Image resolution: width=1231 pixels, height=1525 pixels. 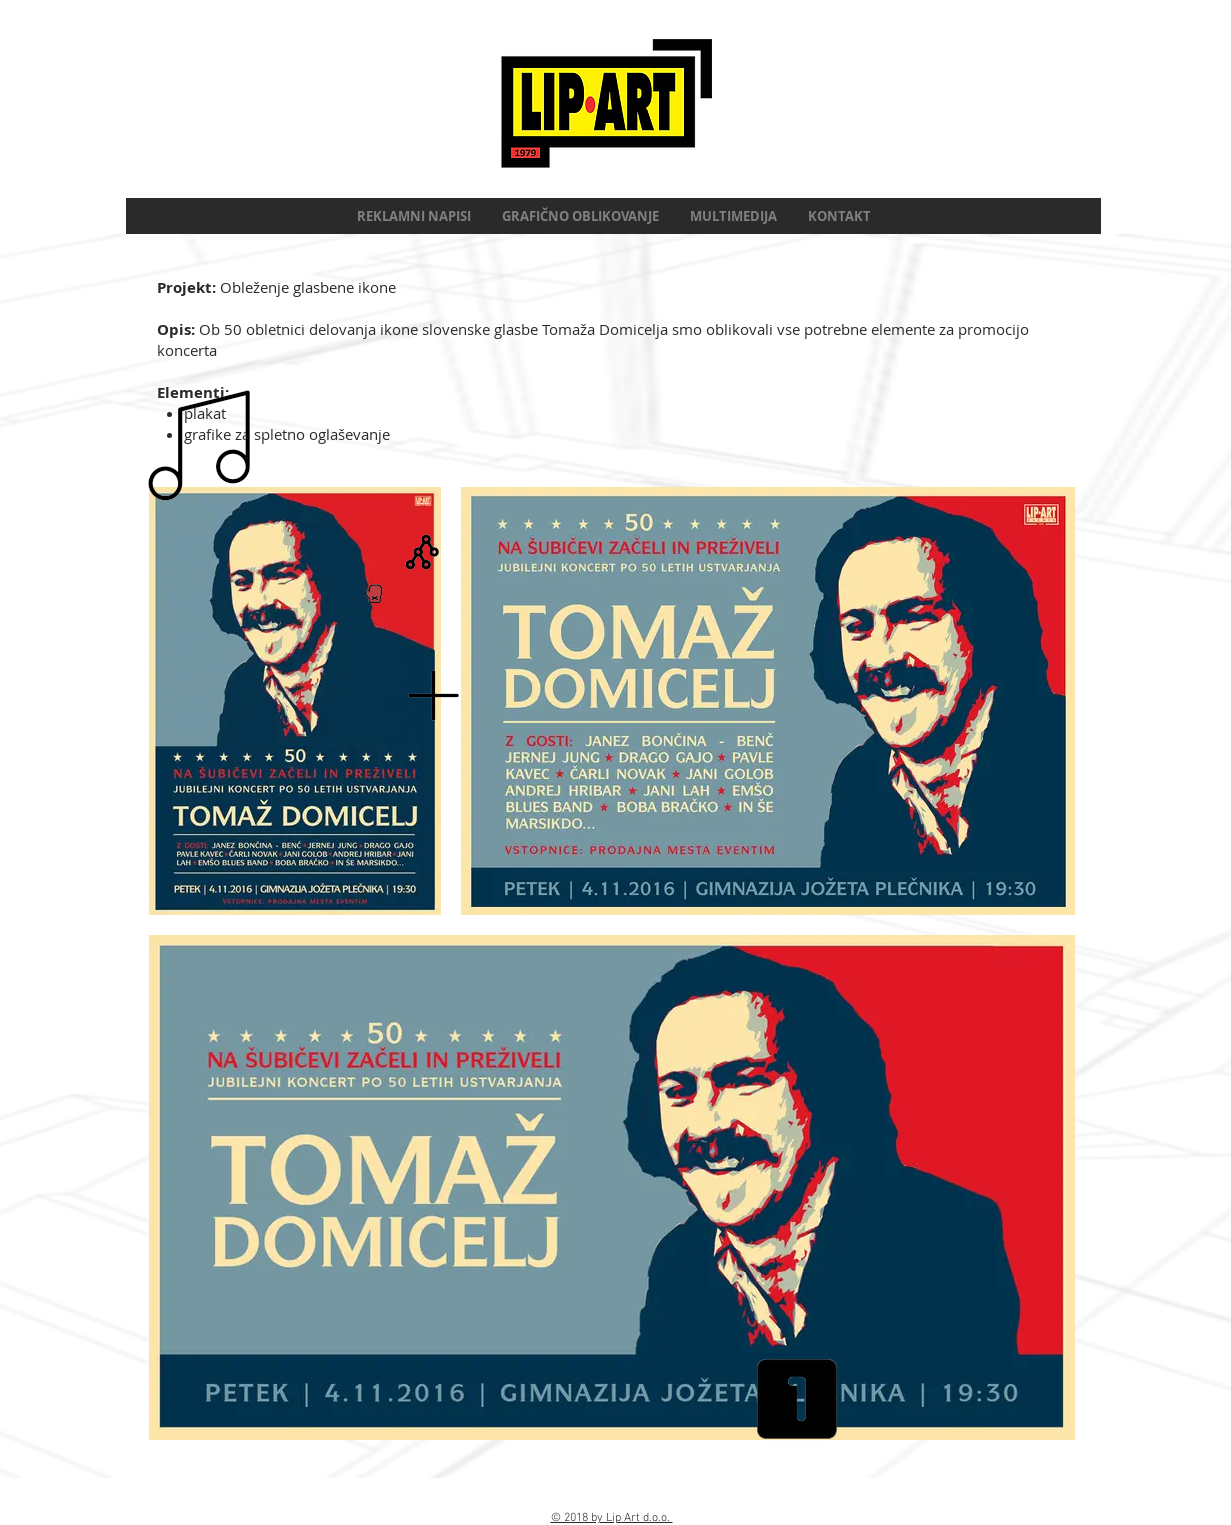 What do you see at coordinates (205, 447) in the screenshot?
I see `access music or audio playback` at bounding box center [205, 447].